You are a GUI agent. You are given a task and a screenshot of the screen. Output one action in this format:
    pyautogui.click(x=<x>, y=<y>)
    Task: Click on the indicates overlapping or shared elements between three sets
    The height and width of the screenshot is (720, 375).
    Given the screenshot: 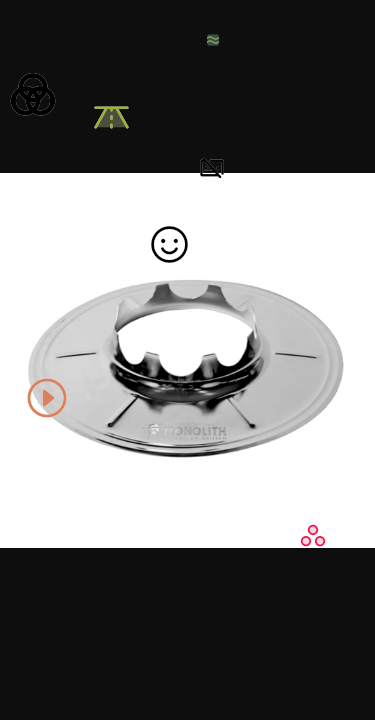 What is the action you would take?
    pyautogui.click(x=33, y=95)
    